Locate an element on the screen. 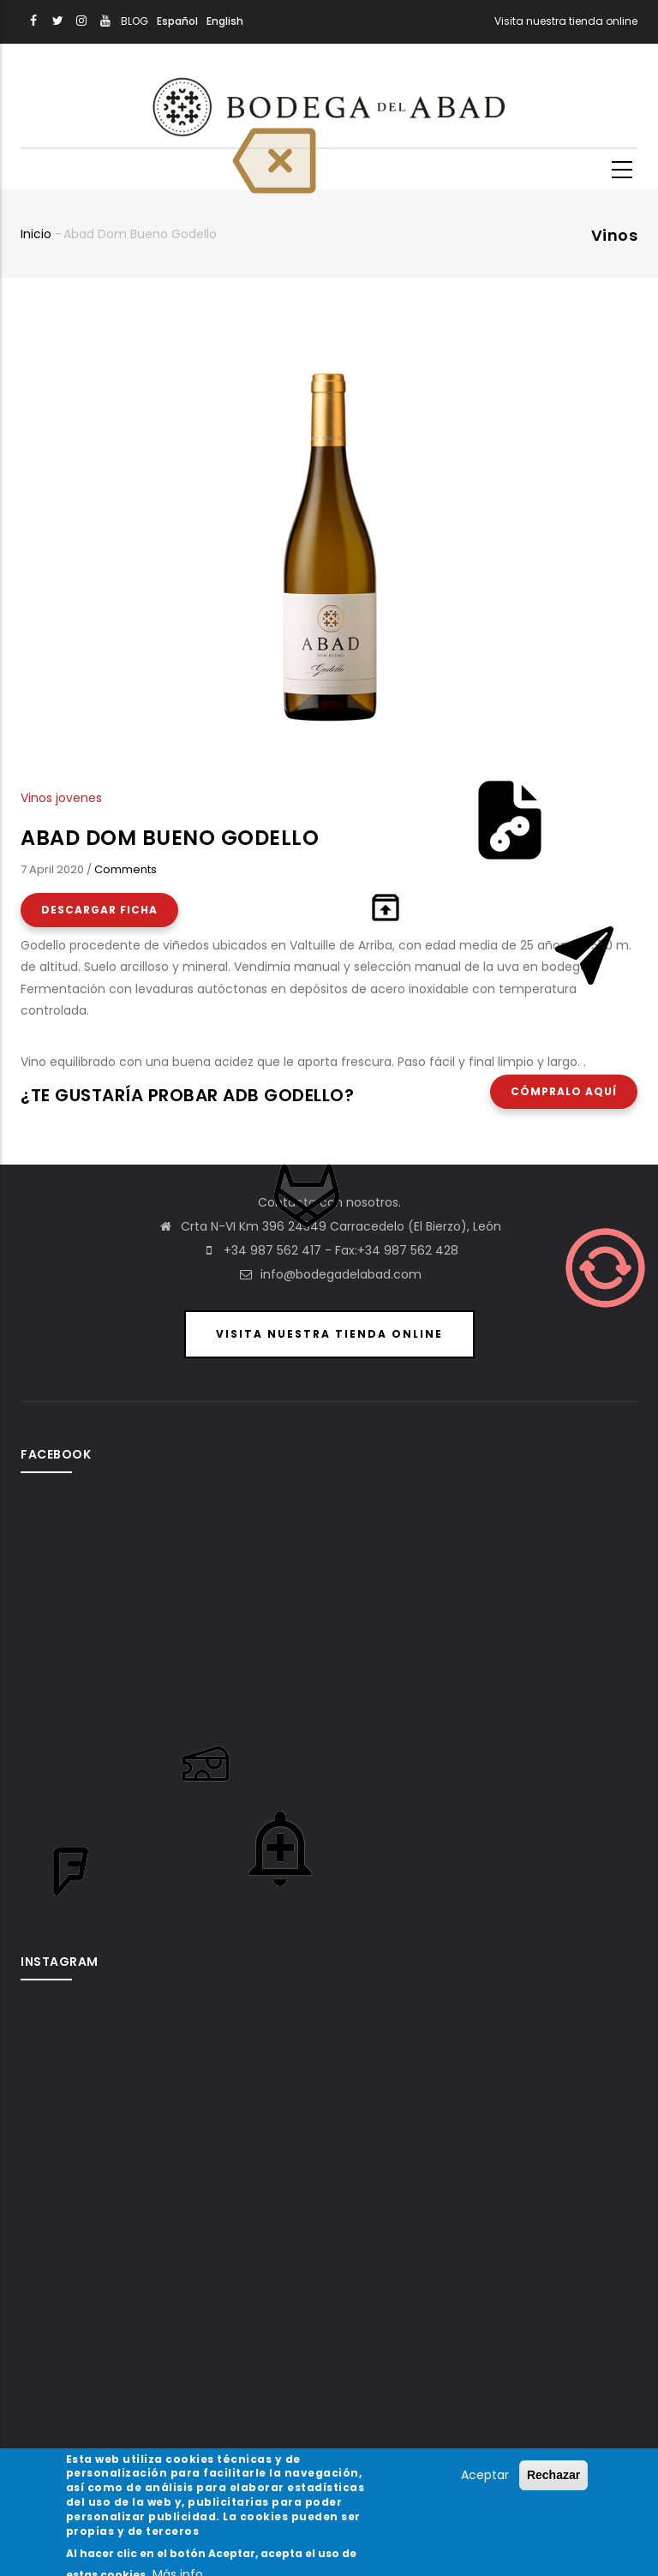  cheese or dairy product category is located at coordinates (206, 1766).